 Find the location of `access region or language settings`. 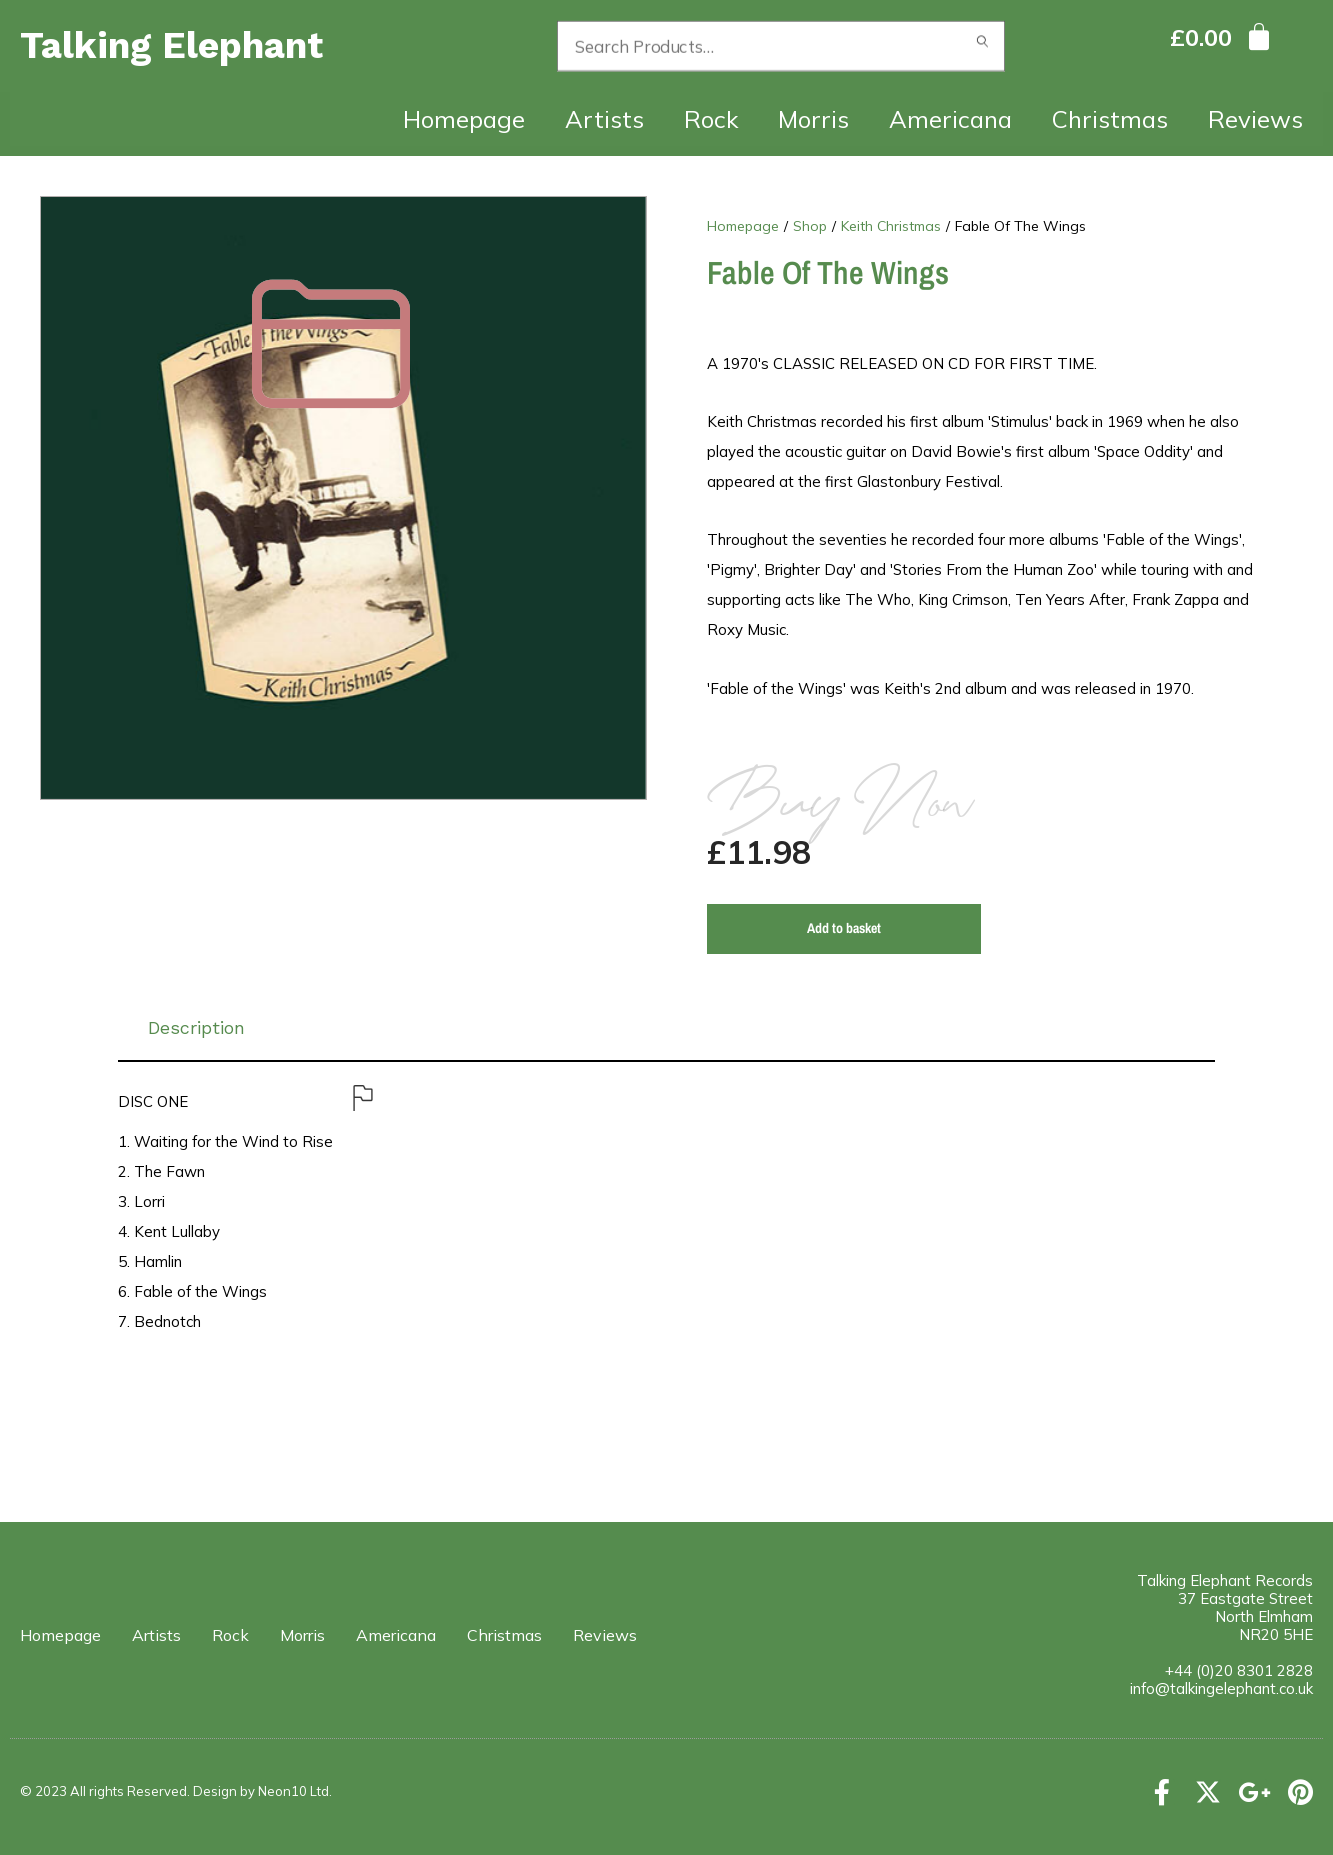

access region or language settings is located at coordinates (363, 1098).